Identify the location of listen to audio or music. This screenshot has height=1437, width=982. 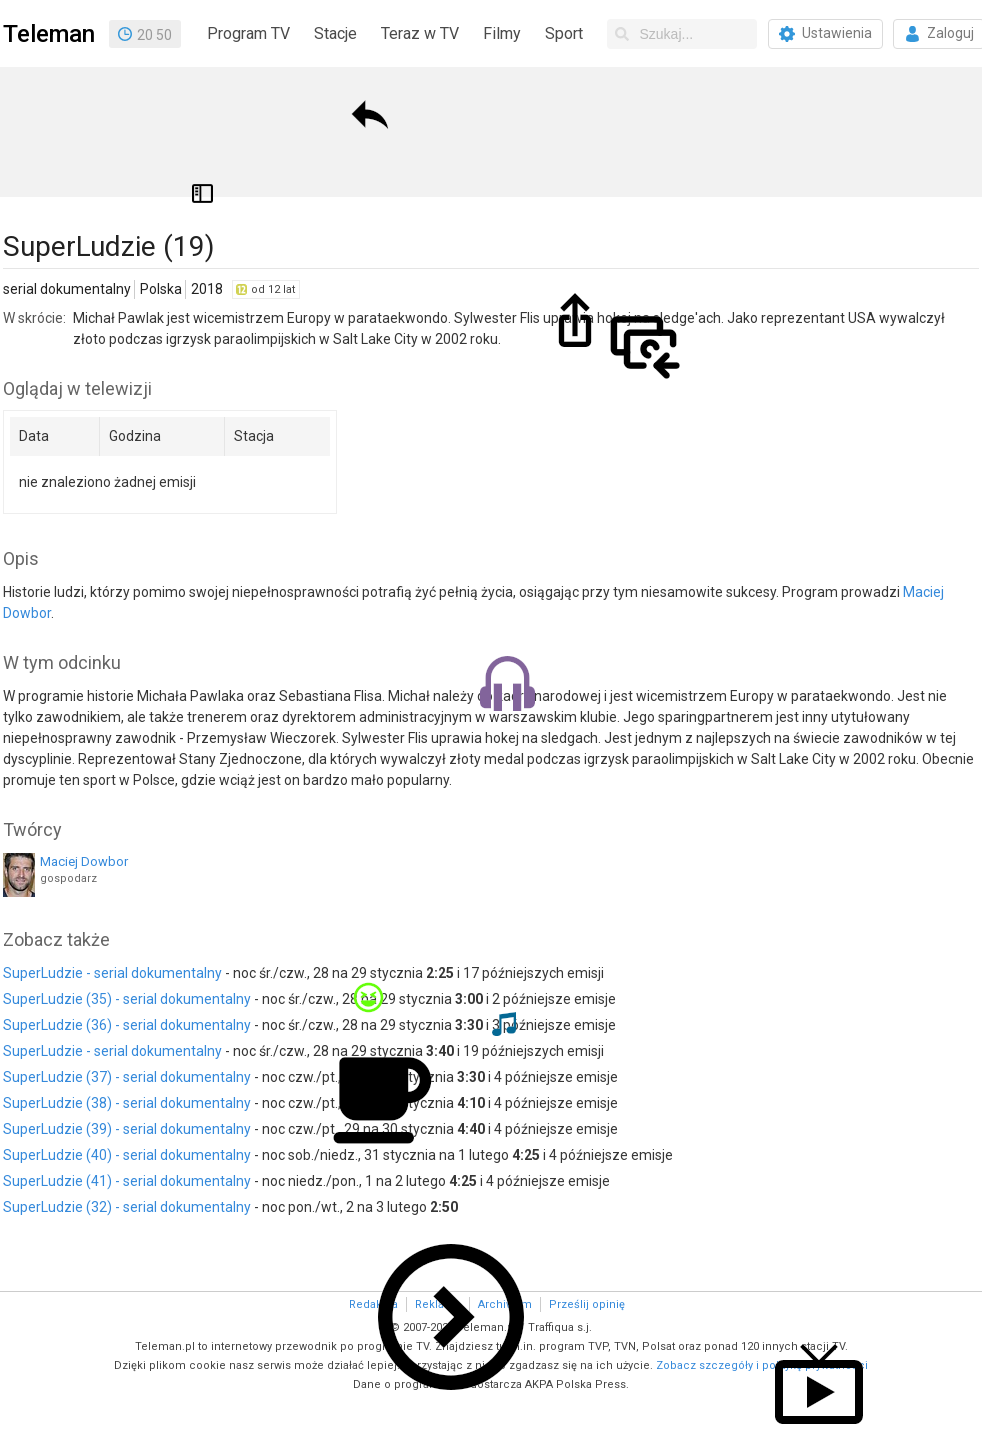
(507, 683).